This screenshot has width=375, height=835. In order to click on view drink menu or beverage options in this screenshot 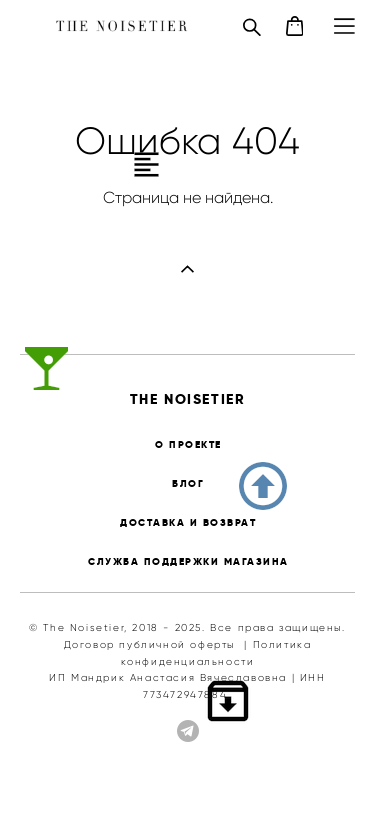, I will do `click(46, 368)`.